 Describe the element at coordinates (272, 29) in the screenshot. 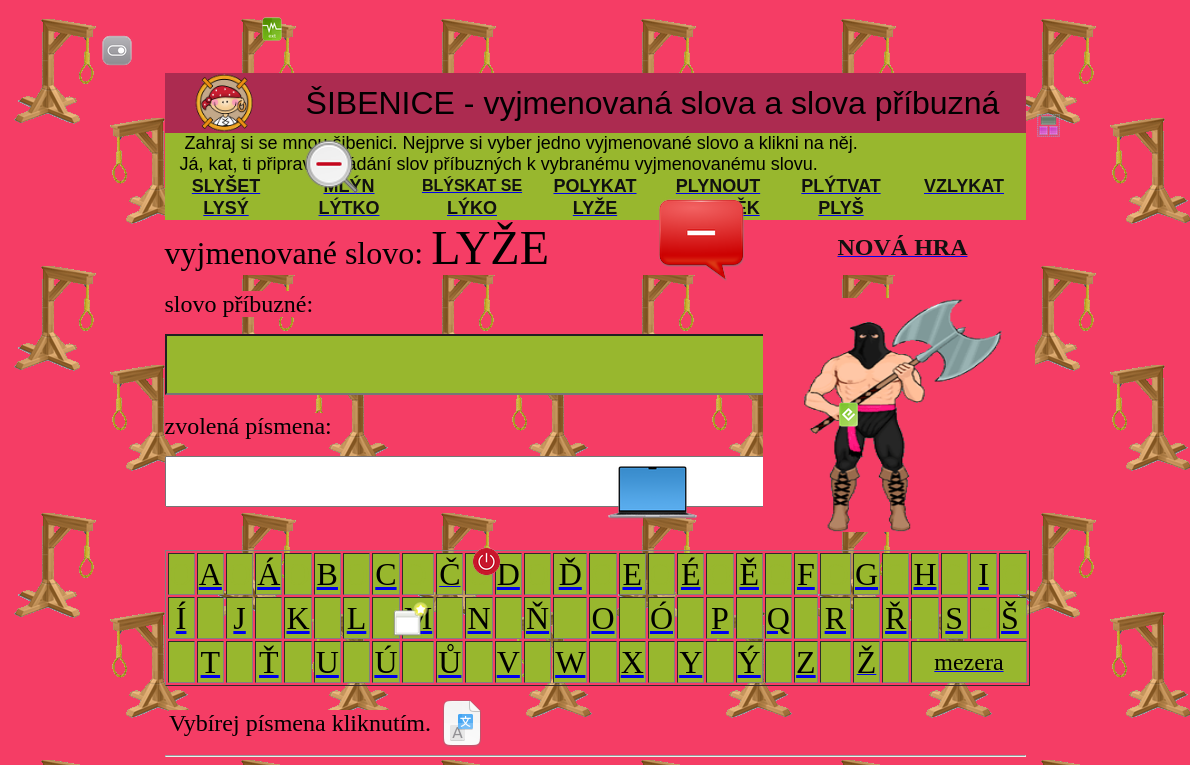

I see `virtualbox extension pack file` at that location.